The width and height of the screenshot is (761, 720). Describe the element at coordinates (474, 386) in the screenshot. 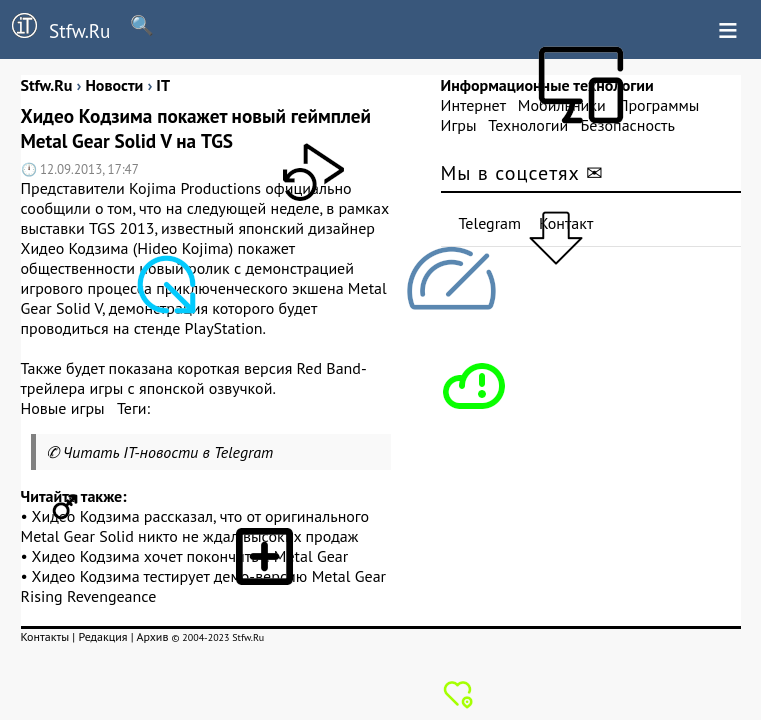

I see `cloud storage warning or error` at that location.